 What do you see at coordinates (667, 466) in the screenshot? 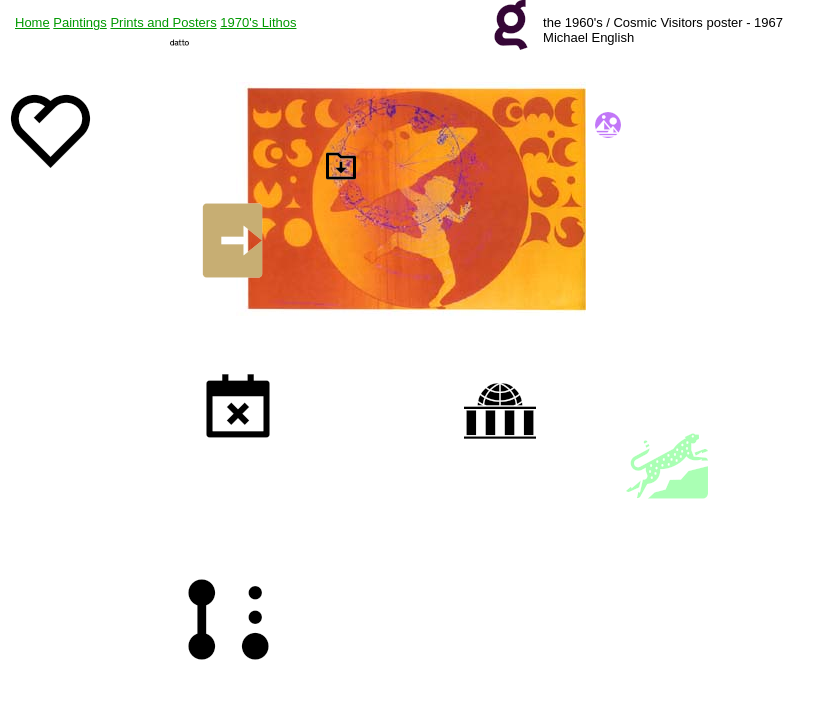
I see `navigate to RocksDB documentation or resources` at bounding box center [667, 466].